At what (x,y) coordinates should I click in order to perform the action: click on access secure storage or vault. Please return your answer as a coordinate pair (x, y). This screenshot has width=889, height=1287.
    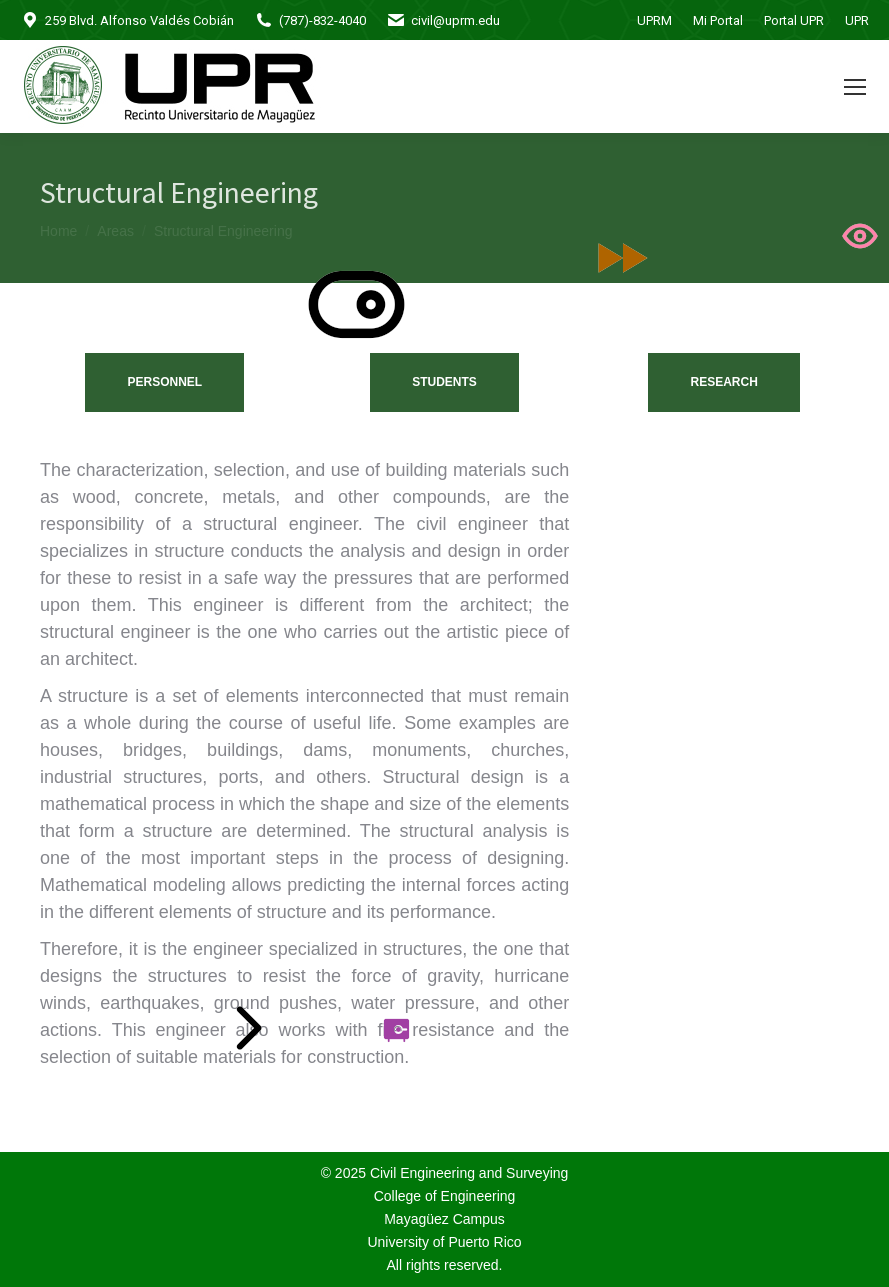
    Looking at the image, I should click on (396, 1029).